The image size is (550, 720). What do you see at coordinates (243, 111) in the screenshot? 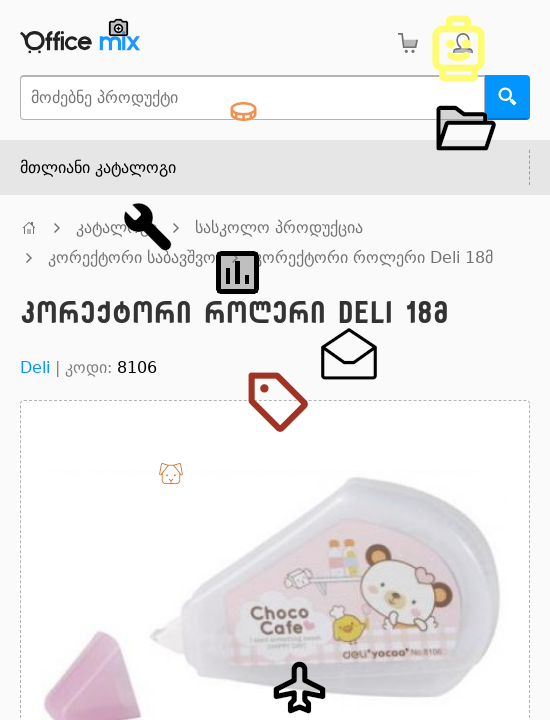
I see `view your coin balance or currency` at bounding box center [243, 111].